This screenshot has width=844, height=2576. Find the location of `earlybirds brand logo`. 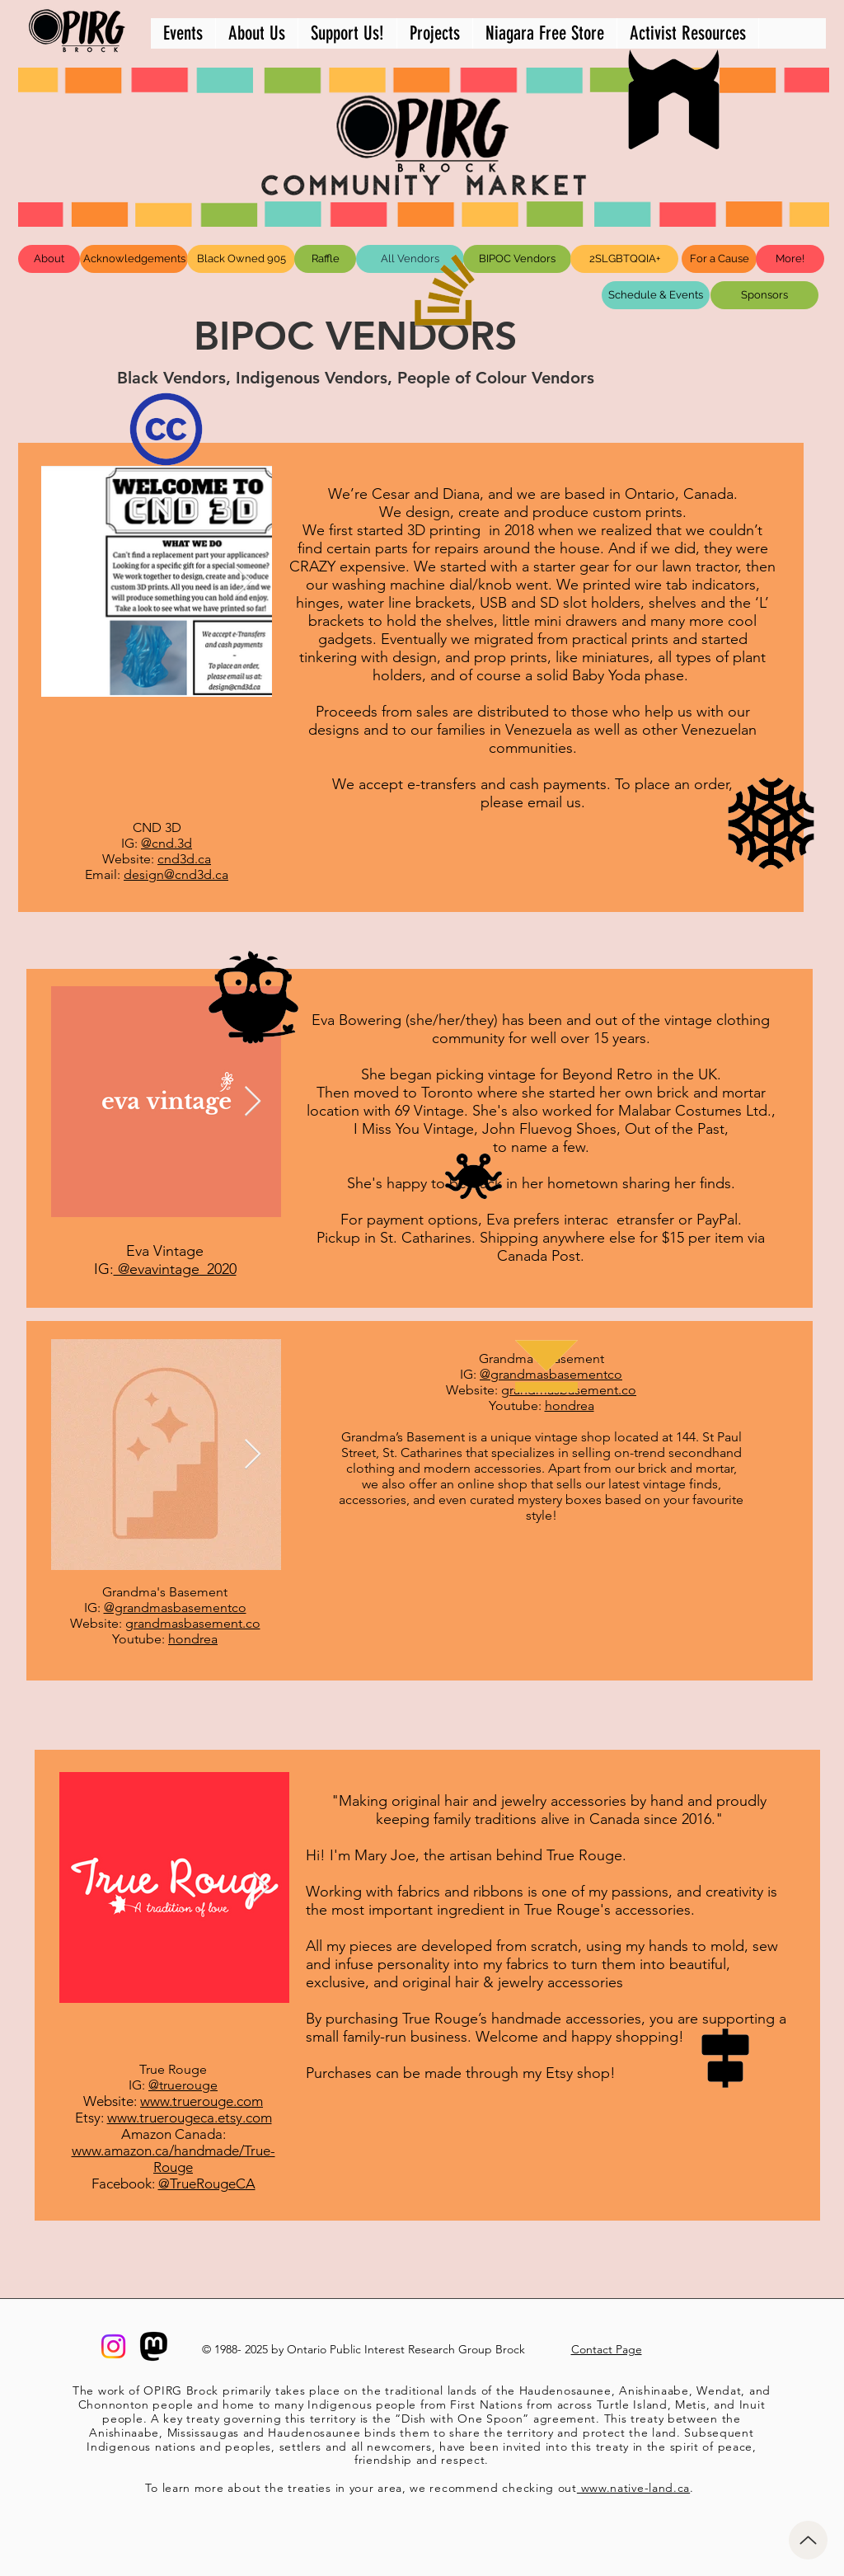

earlybirds brand logo is located at coordinates (253, 997).